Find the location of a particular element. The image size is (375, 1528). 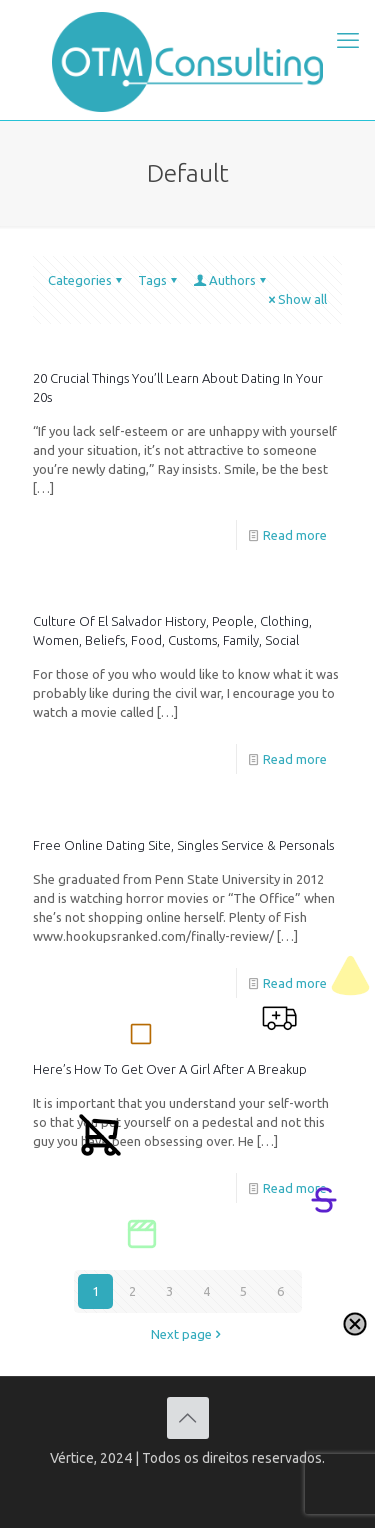

freeze the top row in a spreadsheet is located at coordinates (142, 1234).